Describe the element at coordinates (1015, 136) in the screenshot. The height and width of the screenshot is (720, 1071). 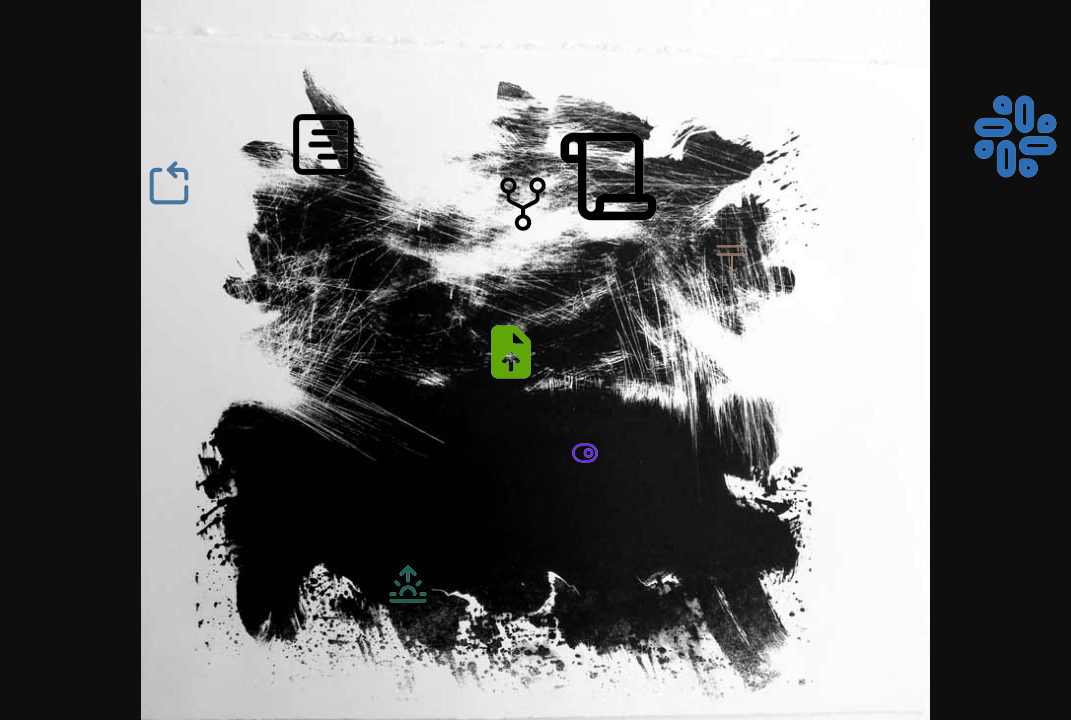
I see `open Slack messaging app` at that location.